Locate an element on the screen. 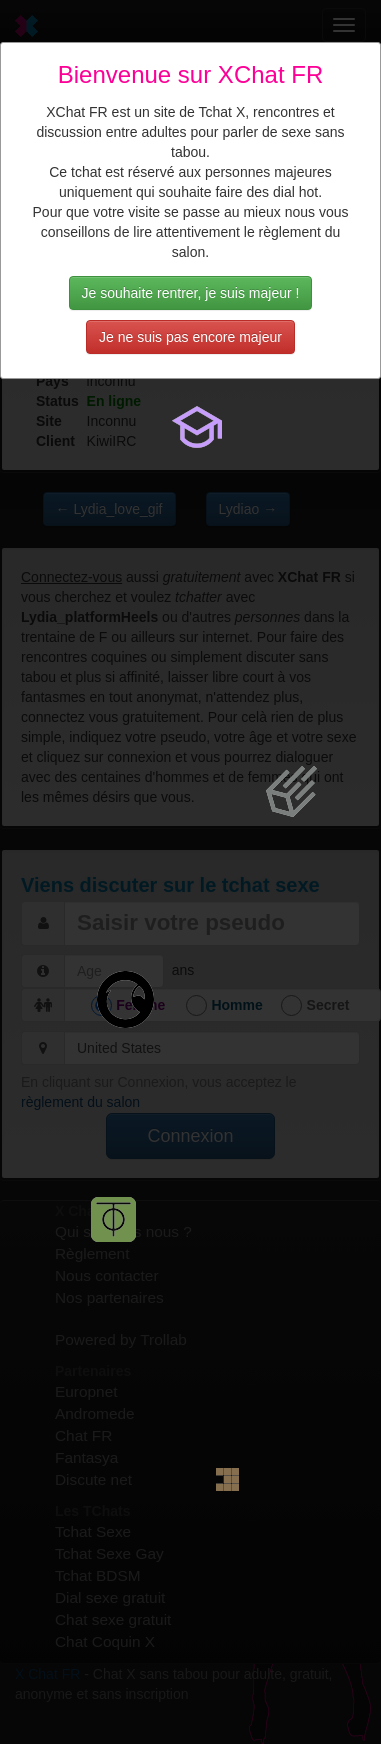  eagle app logo is located at coordinates (125, 999).